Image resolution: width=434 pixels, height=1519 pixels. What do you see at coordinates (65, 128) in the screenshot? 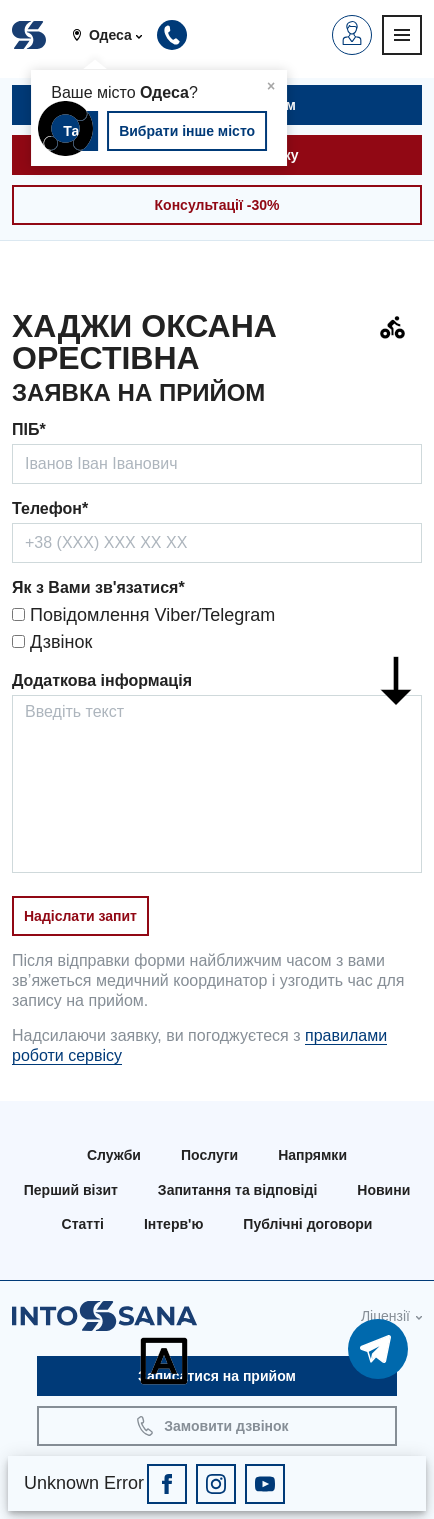
I see `google marketing platform logo` at bounding box center [65, 128].